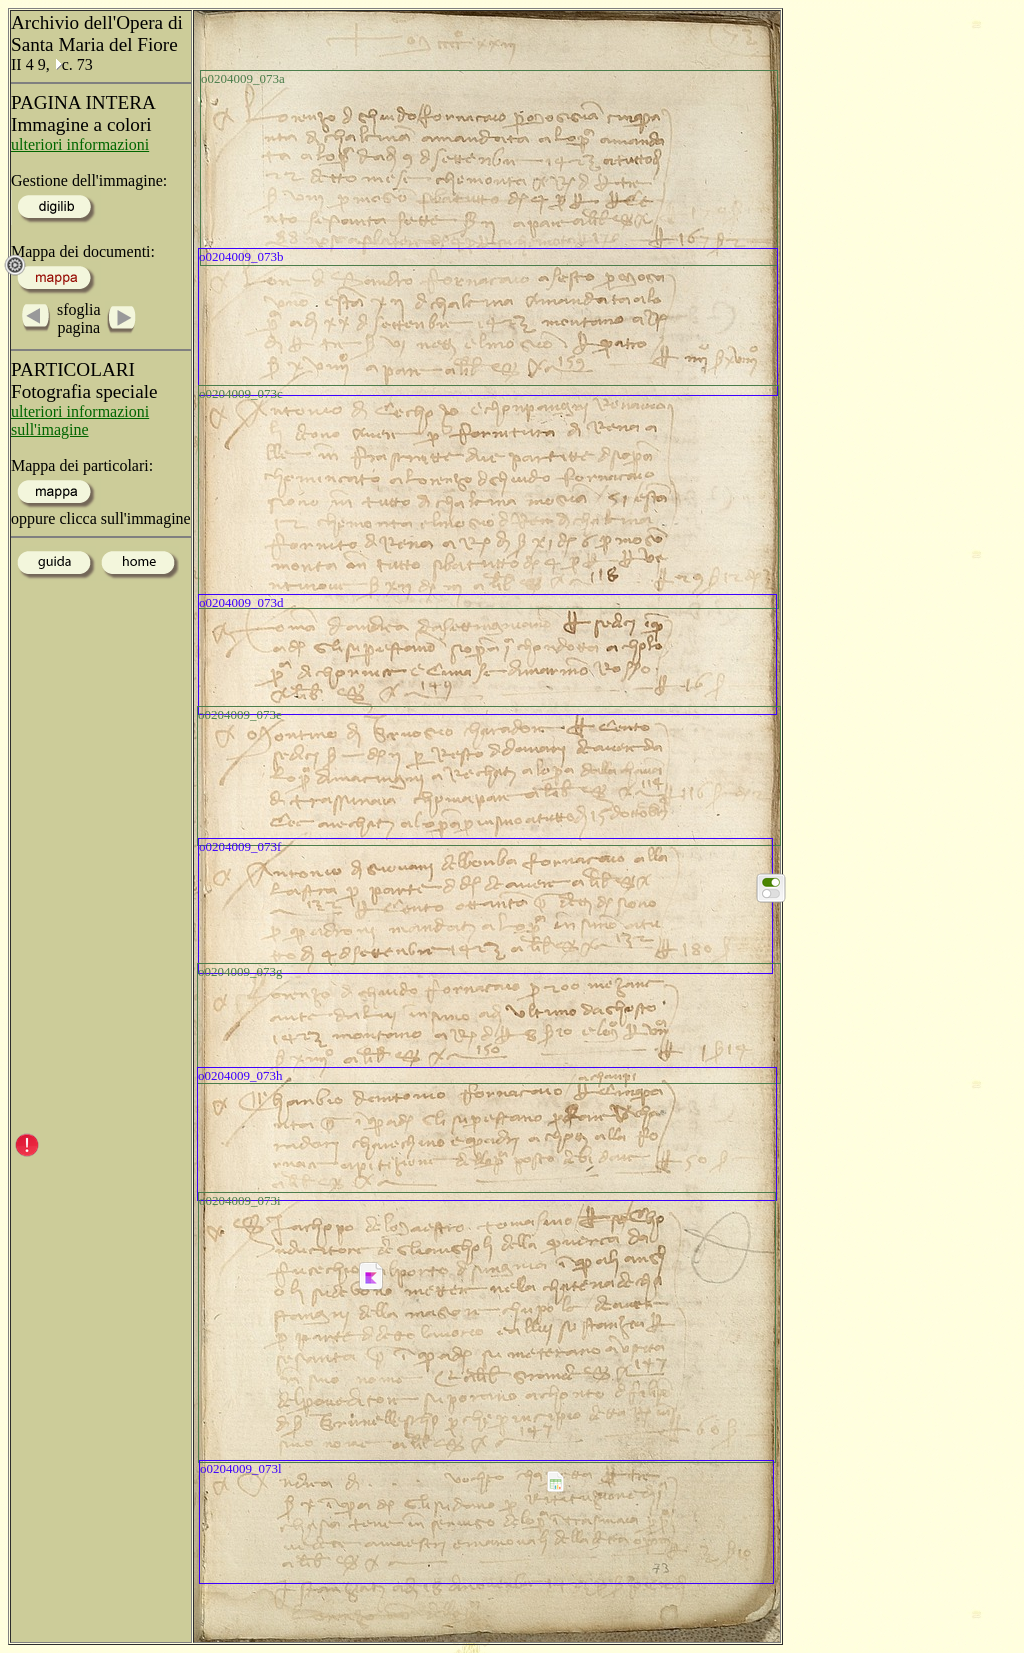 This screenshot has height=1653, width=1024. What do you see at coordinates (771, 888) in the screenshot?
I see `open system tweaks or settings customization` at bounding box center [771, 888].